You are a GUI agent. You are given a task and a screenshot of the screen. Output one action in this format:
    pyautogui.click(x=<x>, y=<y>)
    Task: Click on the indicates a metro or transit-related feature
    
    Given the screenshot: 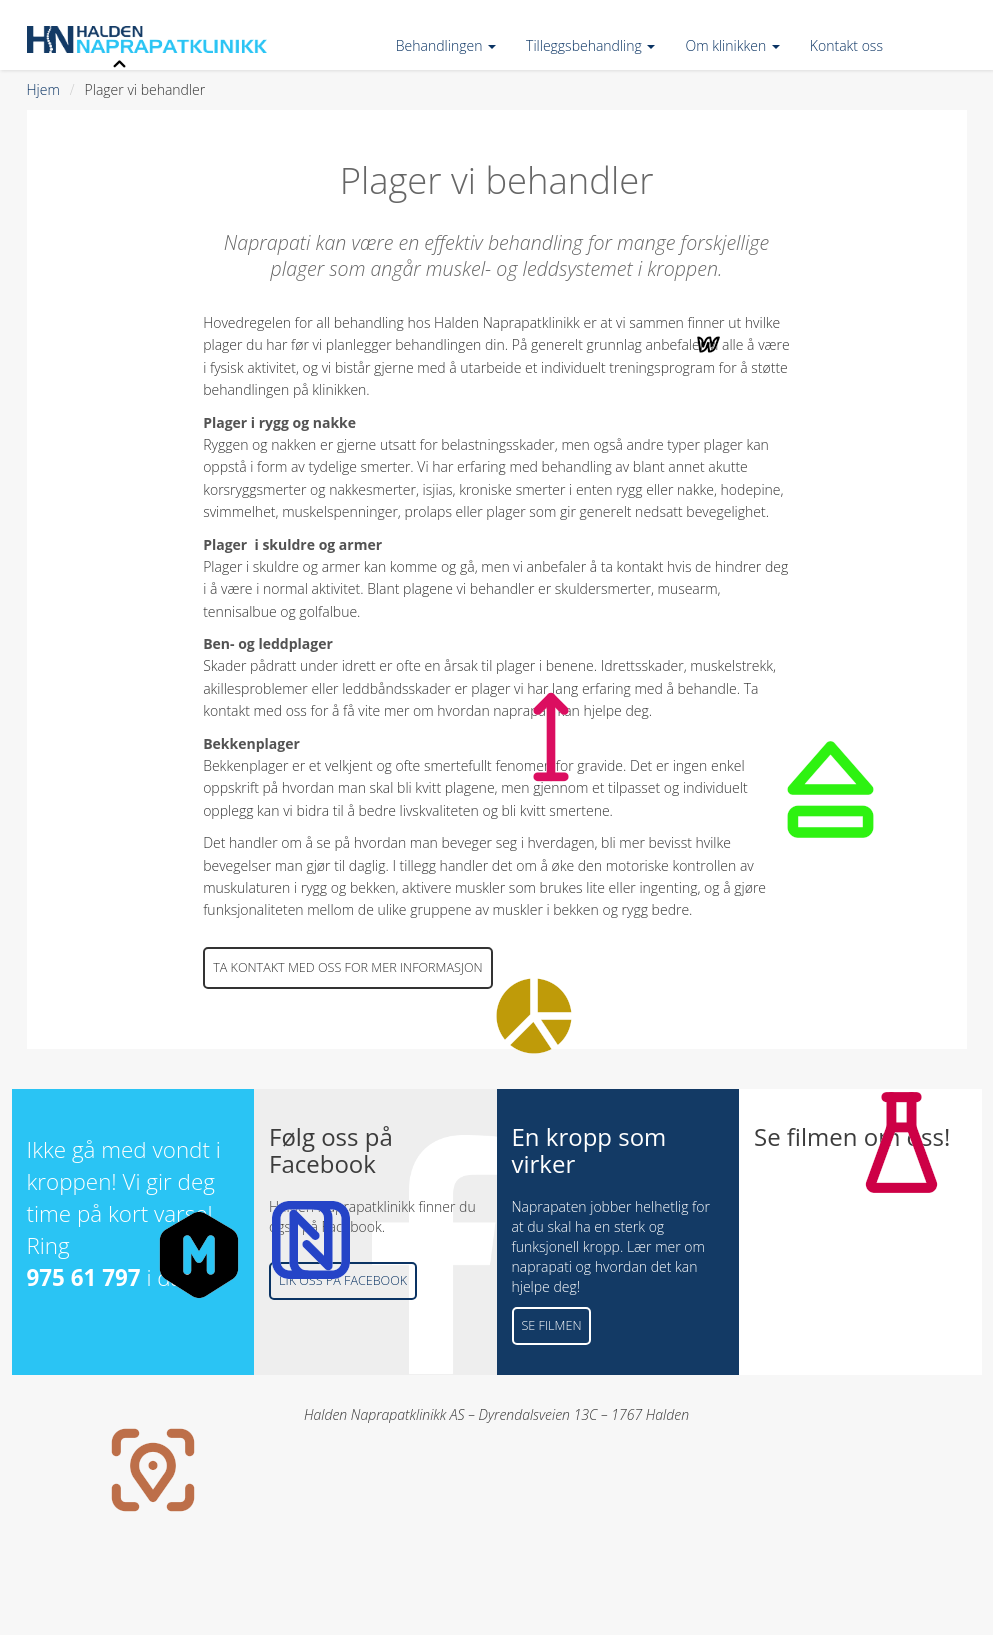 What is the action you would take?
    pyautogui.click(x=199, y=1255)
    